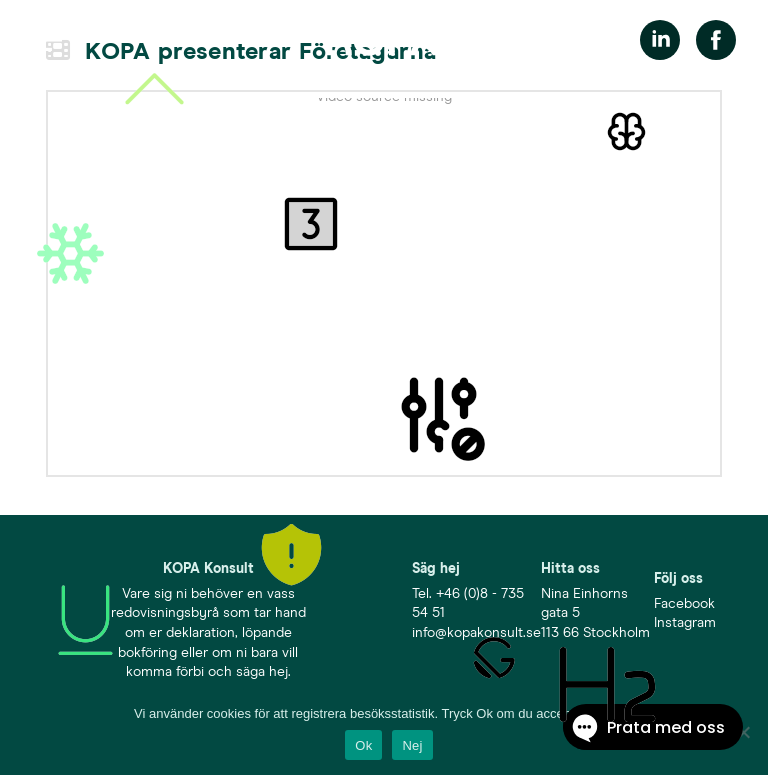 This screenshot has height=775, width=768. Describe the element at coordinates (154, 91) in the screenshot. I see `collapse an expanded section` at that location.